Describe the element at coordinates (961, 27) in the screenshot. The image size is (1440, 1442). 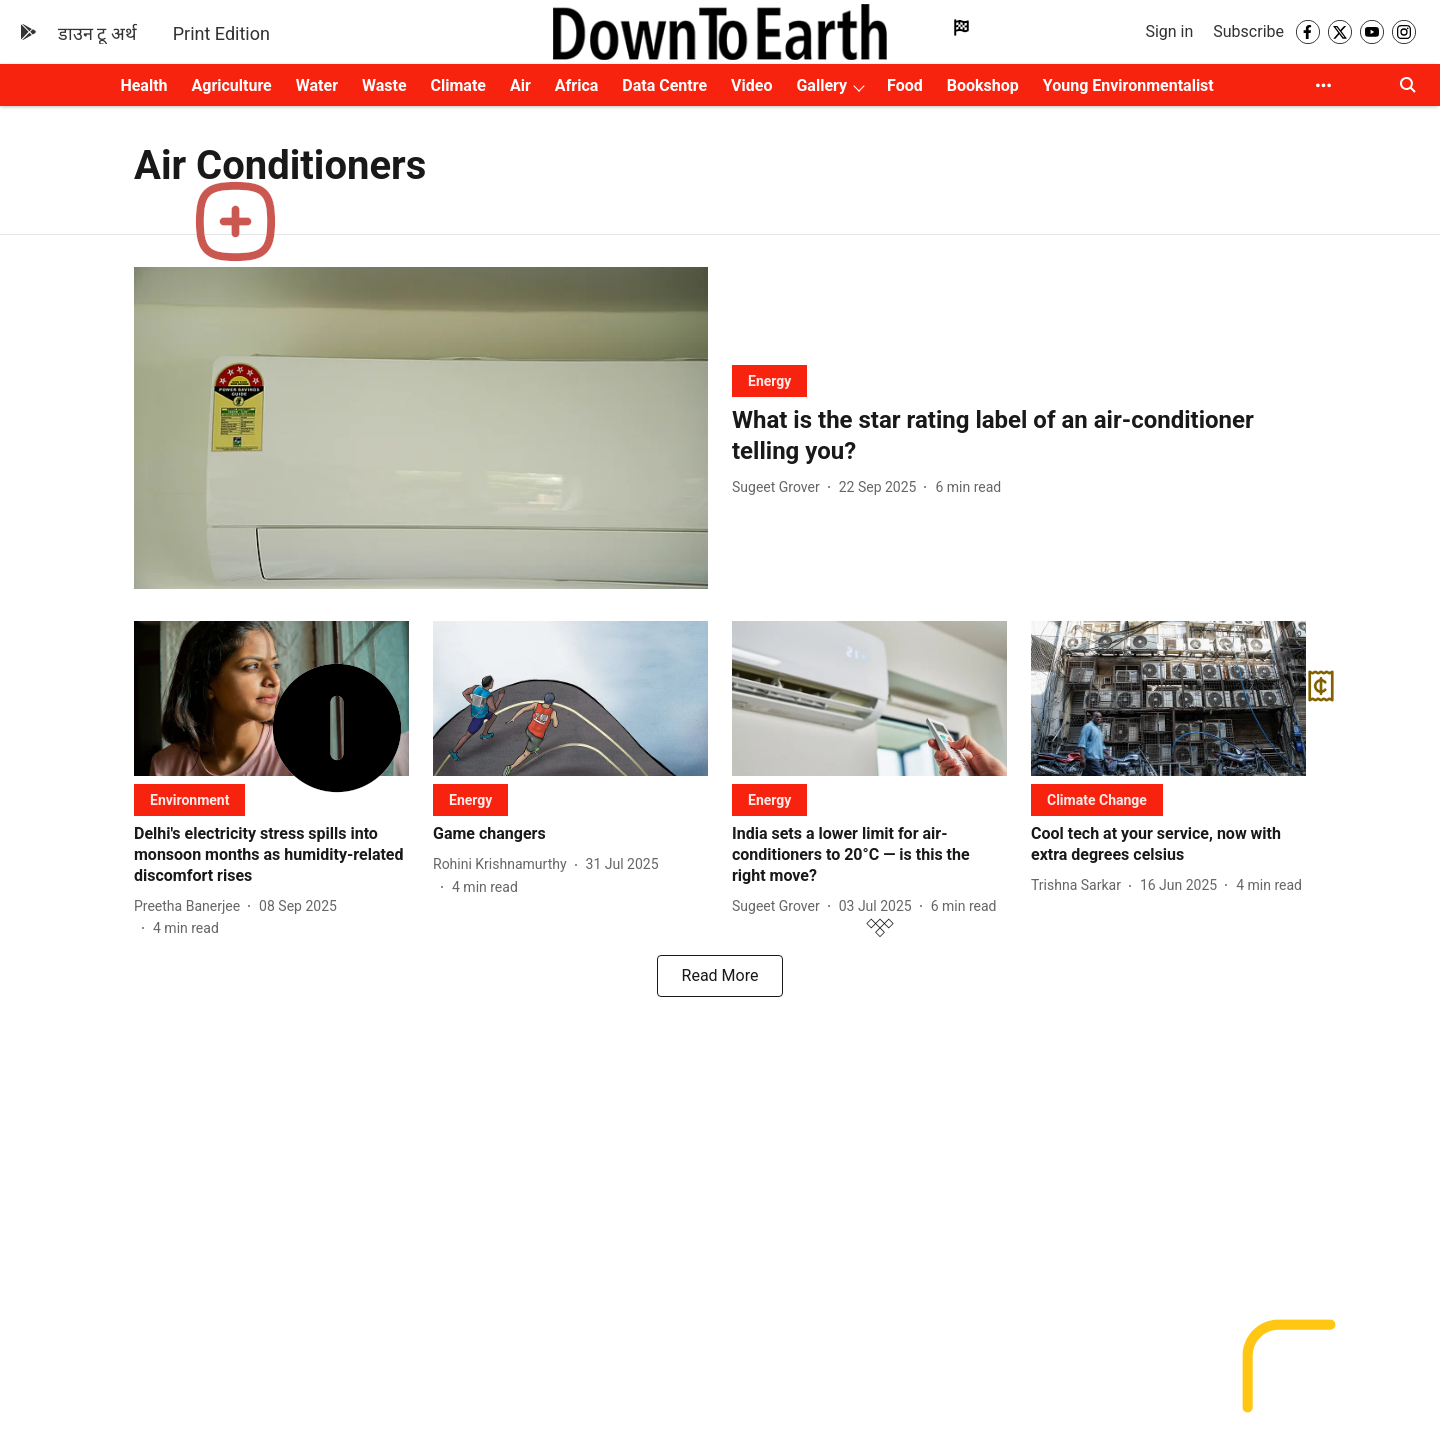
I see `indicates completion or finish point` at that location.